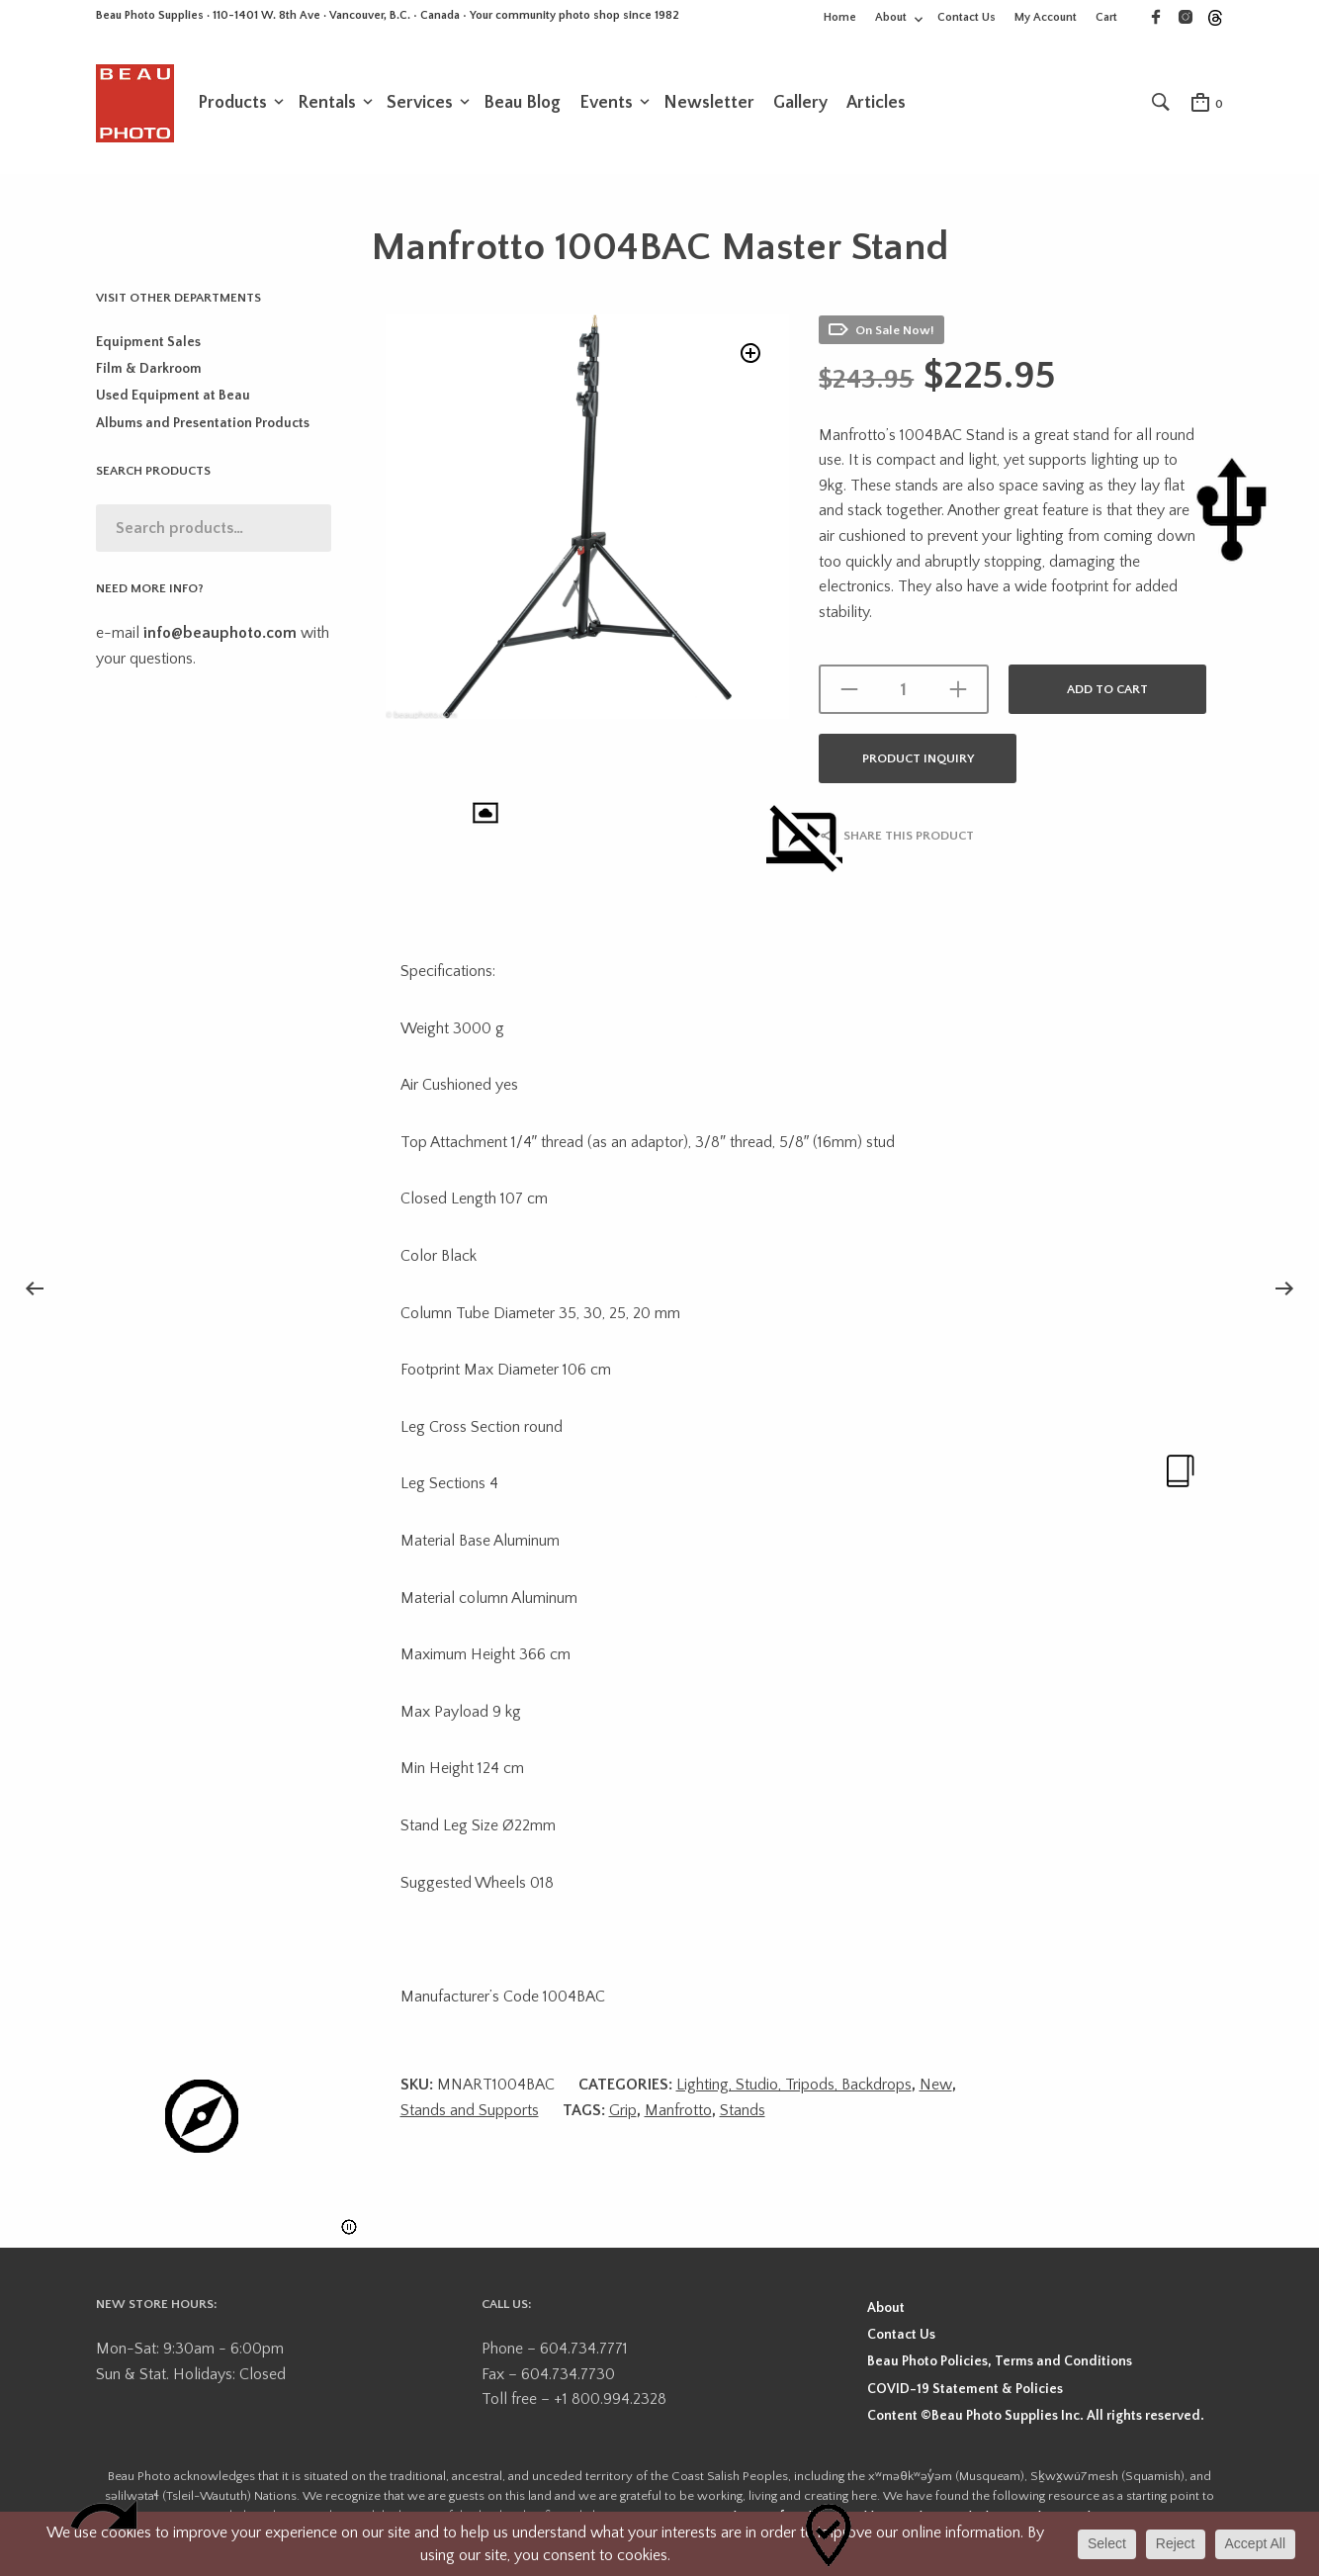 Image resolution: width=1319 pixels, height=2576 pixels. Describe the element at coordinates (349, 2227) in the screenshot. I see `pause media playback` at that location.